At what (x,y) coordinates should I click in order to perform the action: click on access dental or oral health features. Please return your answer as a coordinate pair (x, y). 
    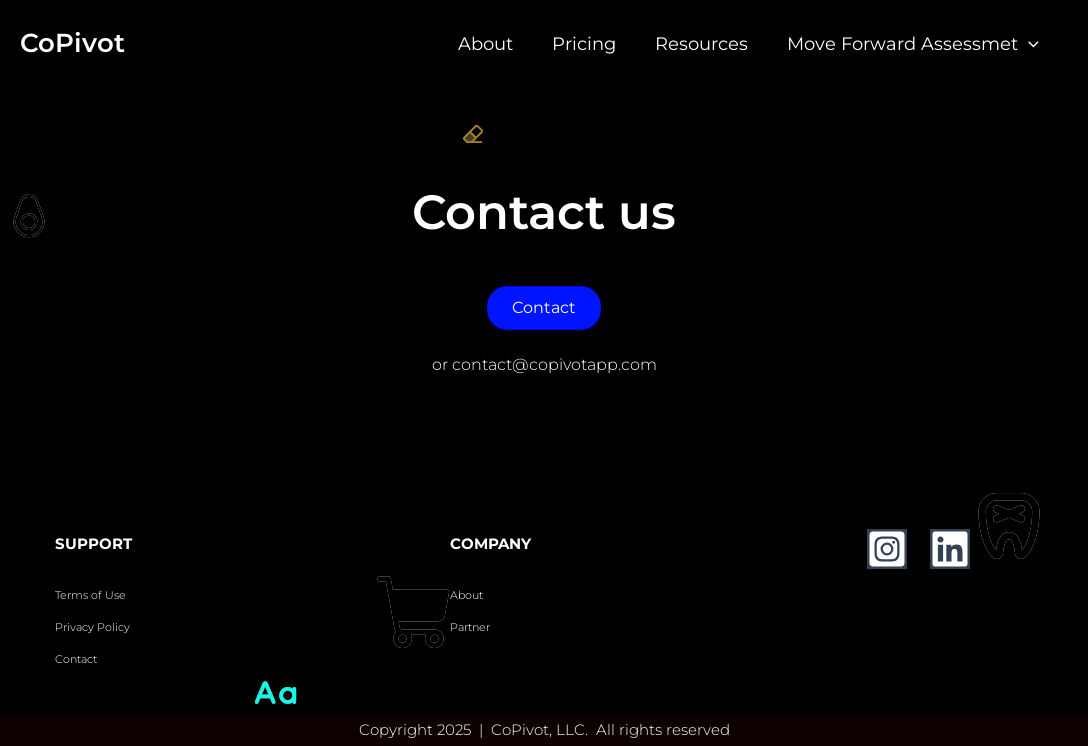
    Looking at the image, I should click on (1009, 526).